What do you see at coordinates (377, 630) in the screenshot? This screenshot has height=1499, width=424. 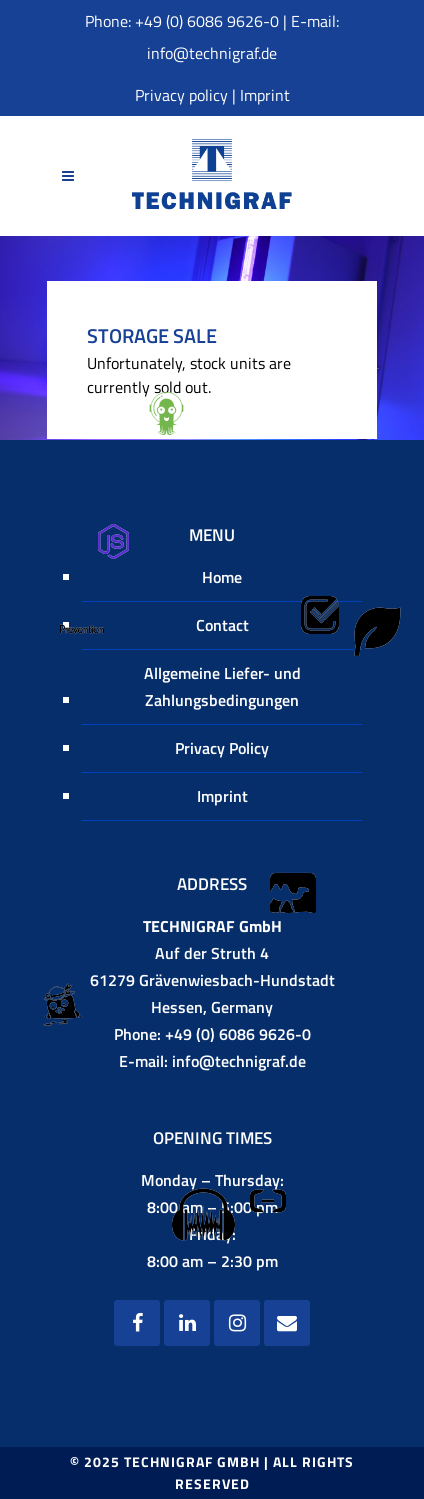 I see `indicates eco-friendly or sustainable option` at bounding box center [377, 630].